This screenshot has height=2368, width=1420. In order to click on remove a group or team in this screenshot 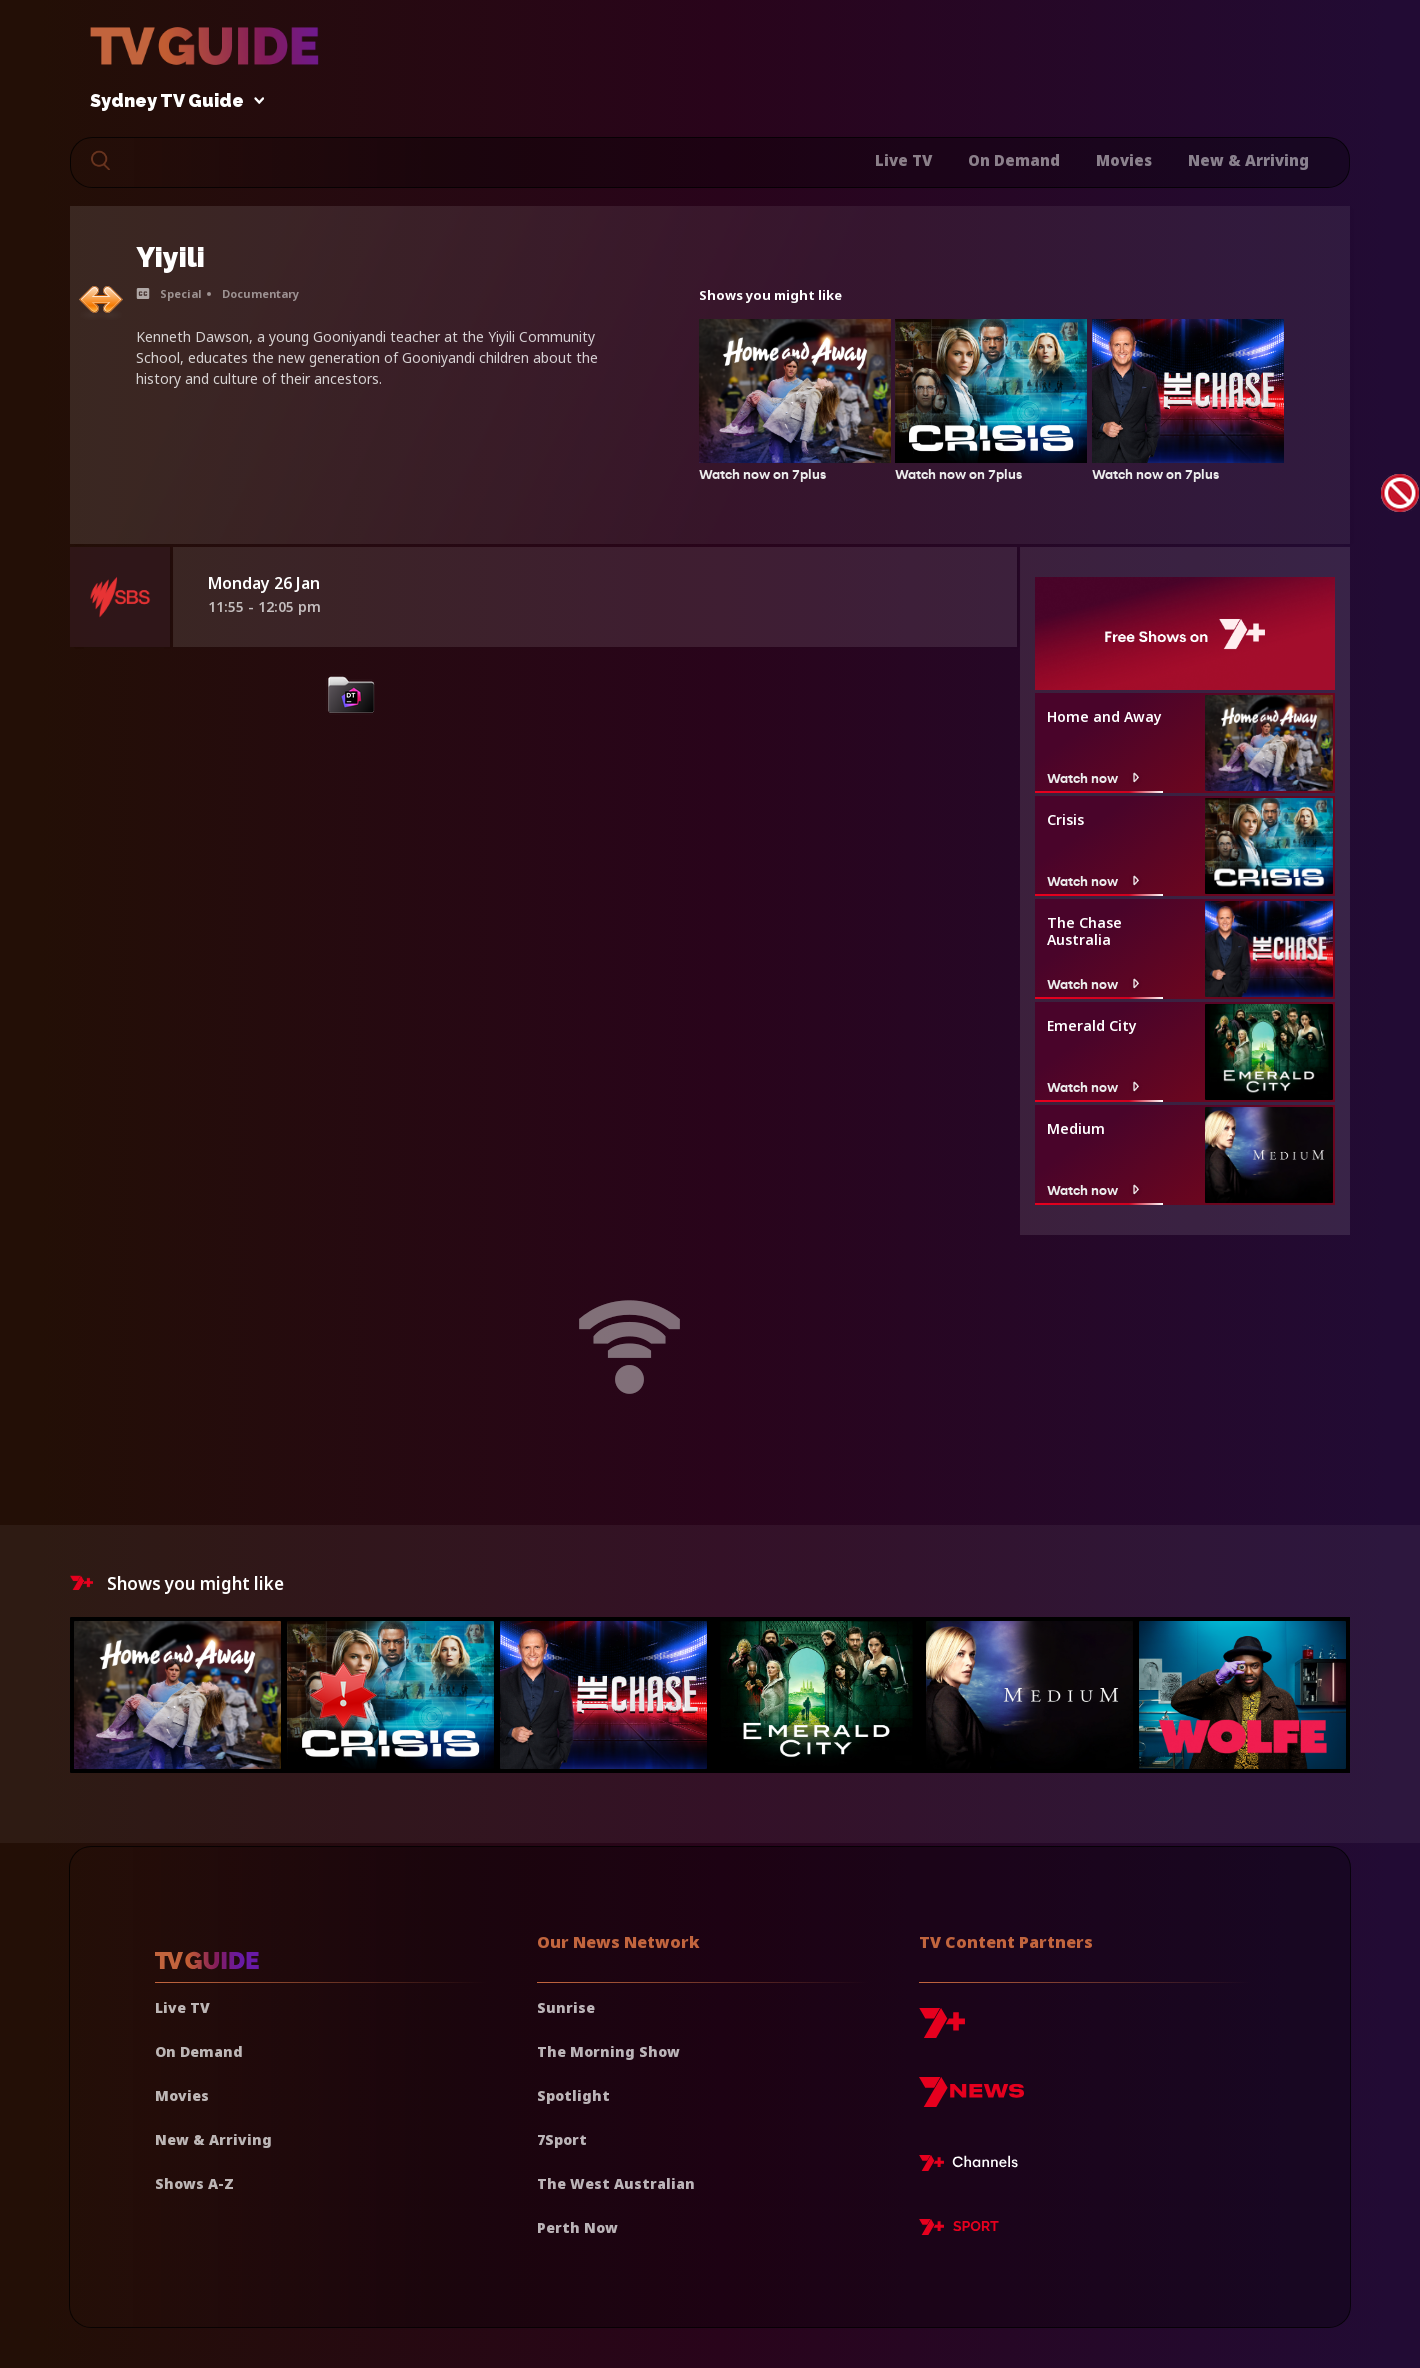, I will do `click(1400, 493)`.